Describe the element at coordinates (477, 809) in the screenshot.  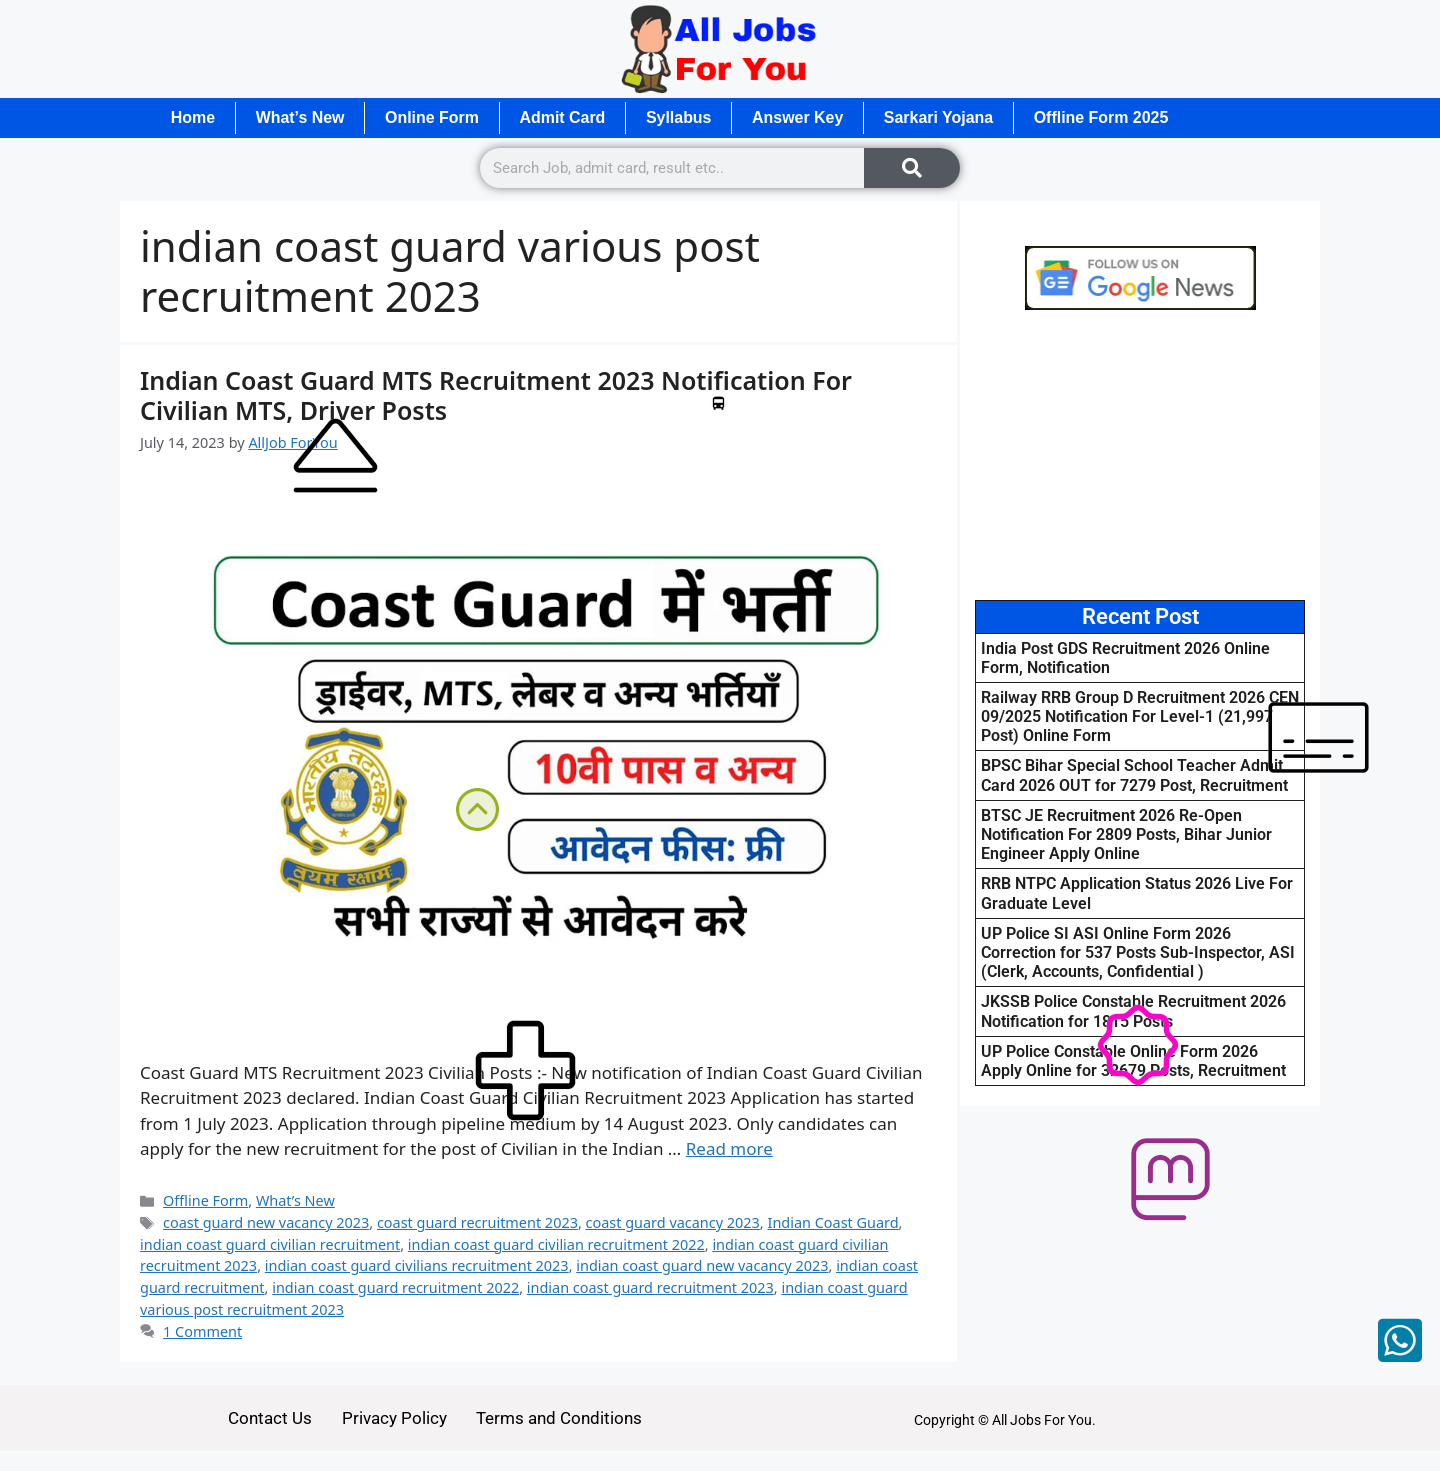
I see `scroll up or return to top of page` at that location.